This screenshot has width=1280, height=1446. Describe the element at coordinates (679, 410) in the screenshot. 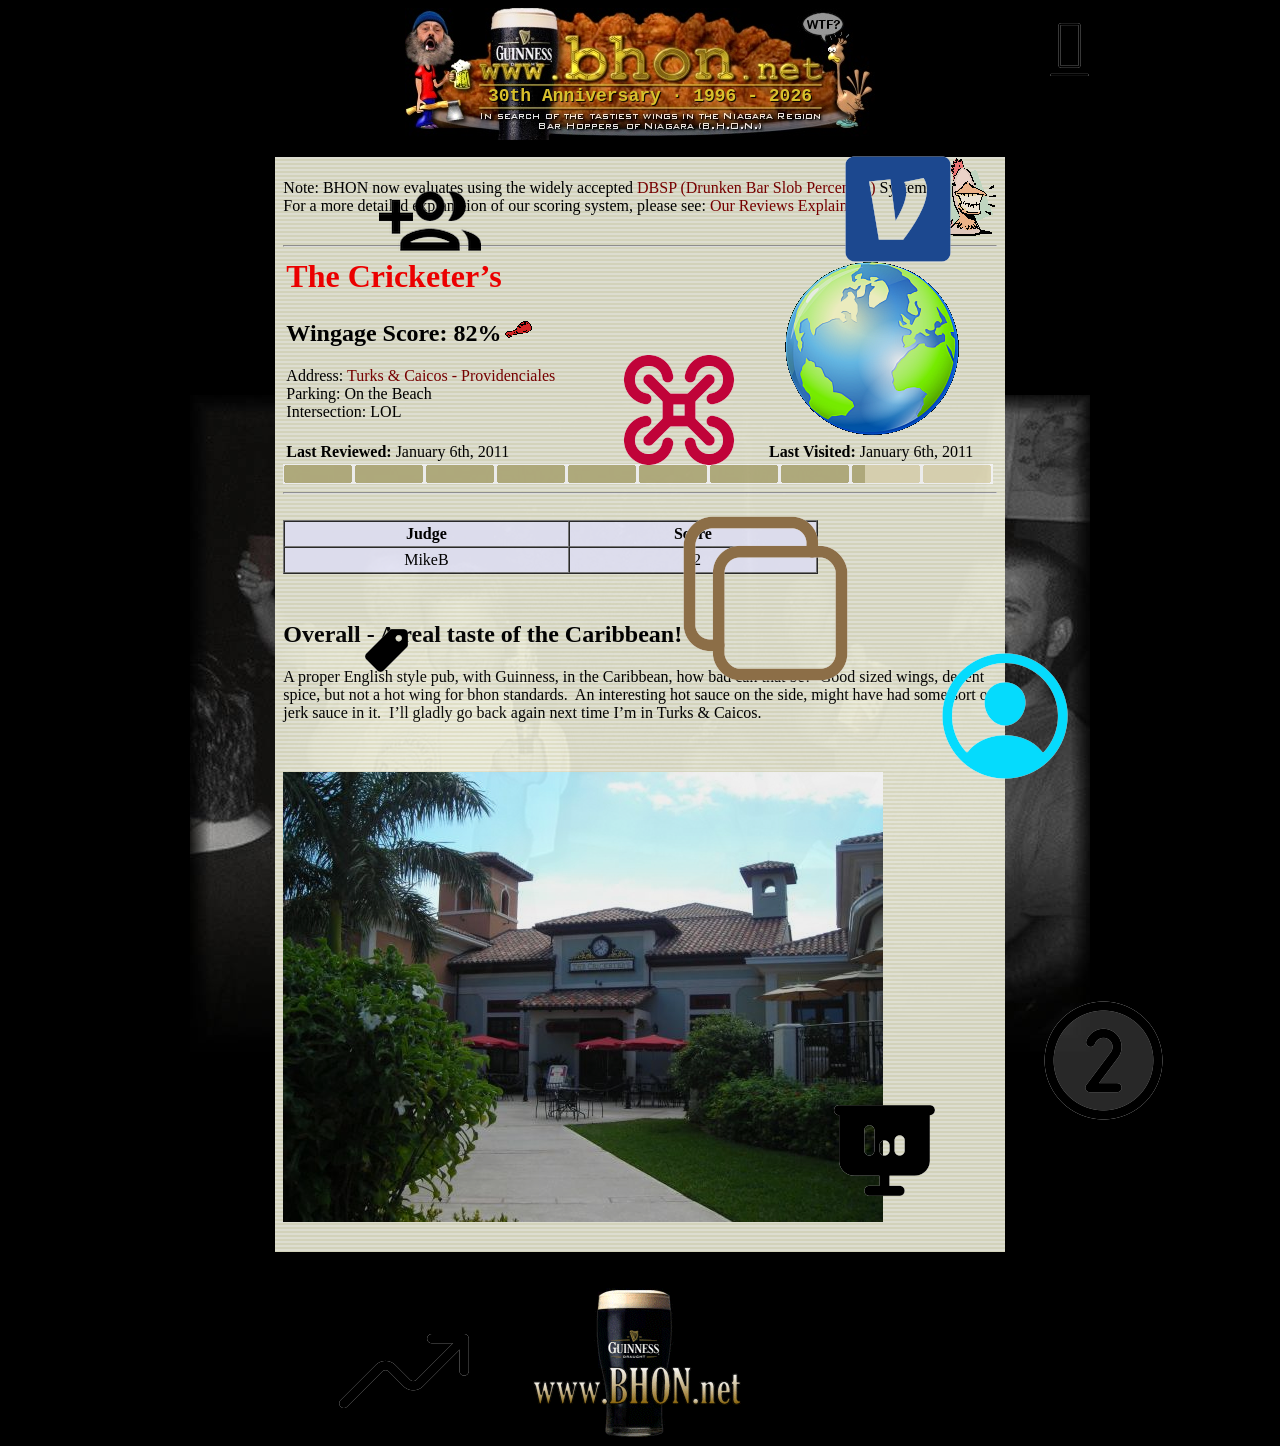

I see `access drone controls` at that location.